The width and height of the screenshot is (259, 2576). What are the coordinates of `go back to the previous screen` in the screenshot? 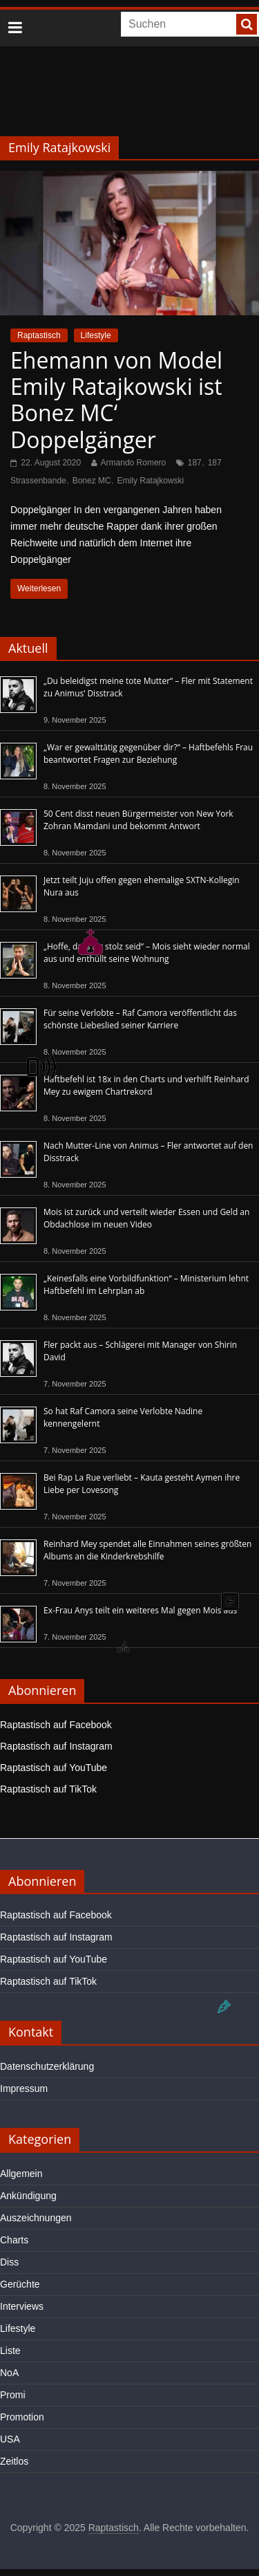 It's located at (230, 1602).